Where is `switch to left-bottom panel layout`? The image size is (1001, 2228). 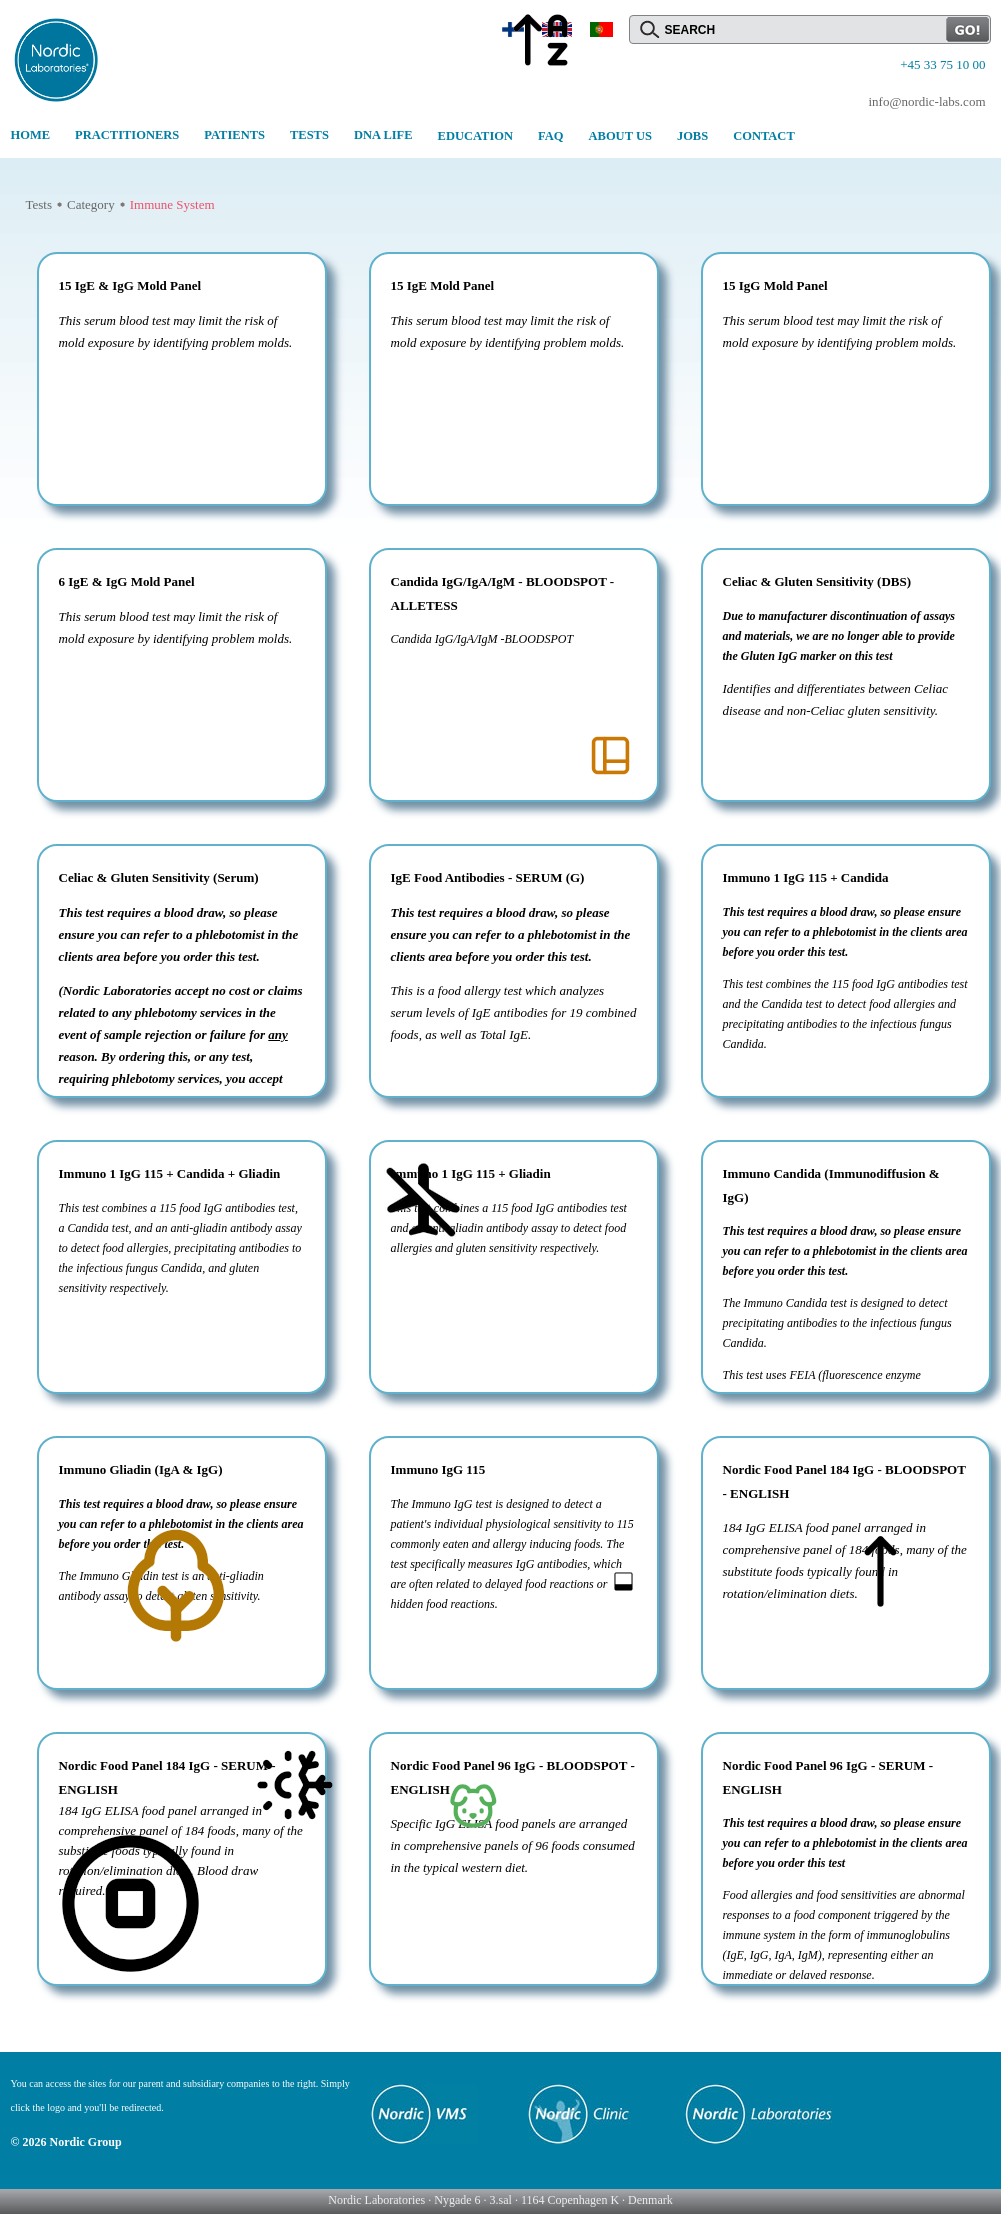 switch to left-bottom panel layout is located at coordinates (610, 755).